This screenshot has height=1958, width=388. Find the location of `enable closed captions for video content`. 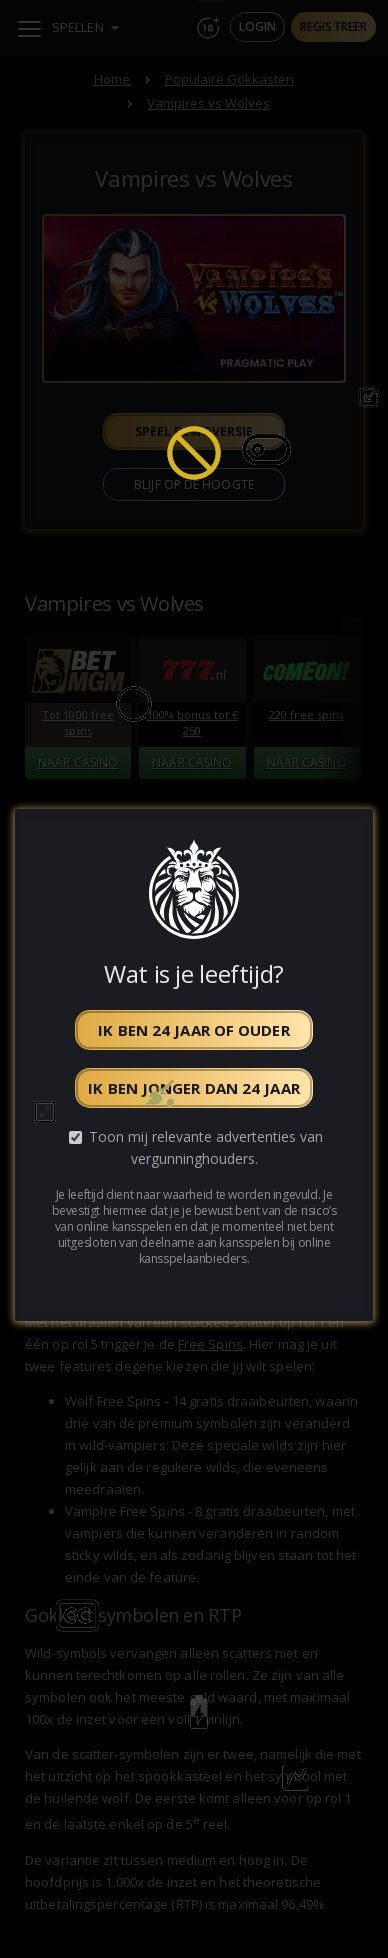

enable closed captions for video content is located at coordinates (77, 1615).